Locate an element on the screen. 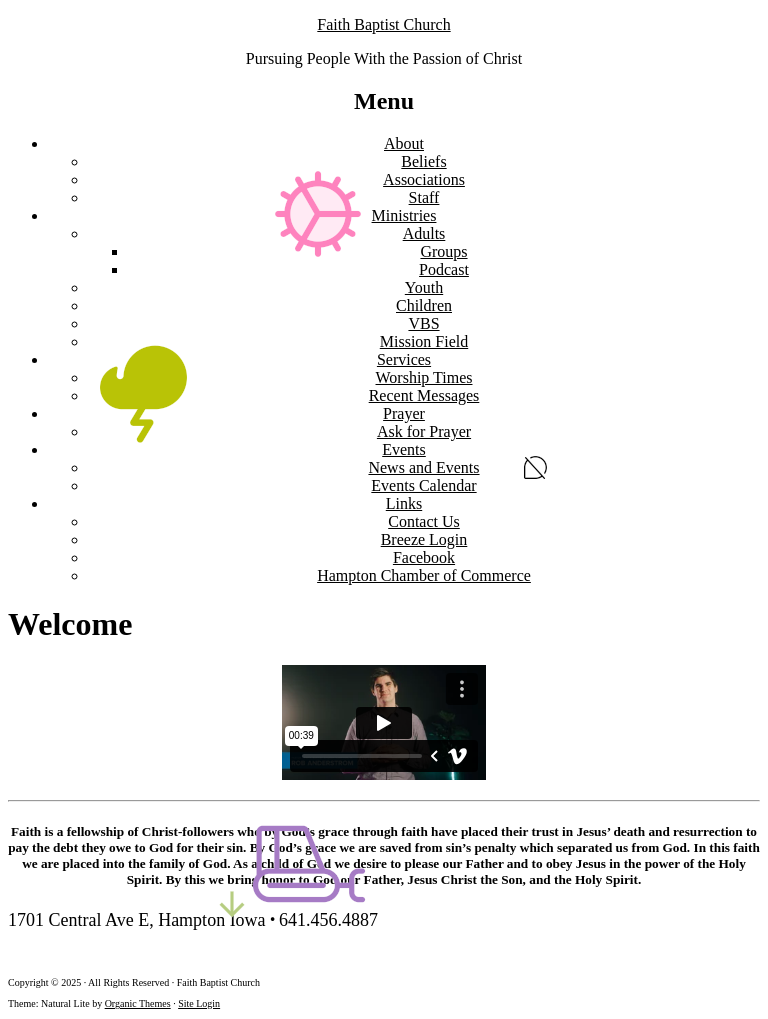 This screenshot has height=1019, width=768. access settings or preferences is located at coordinates (318, 214).